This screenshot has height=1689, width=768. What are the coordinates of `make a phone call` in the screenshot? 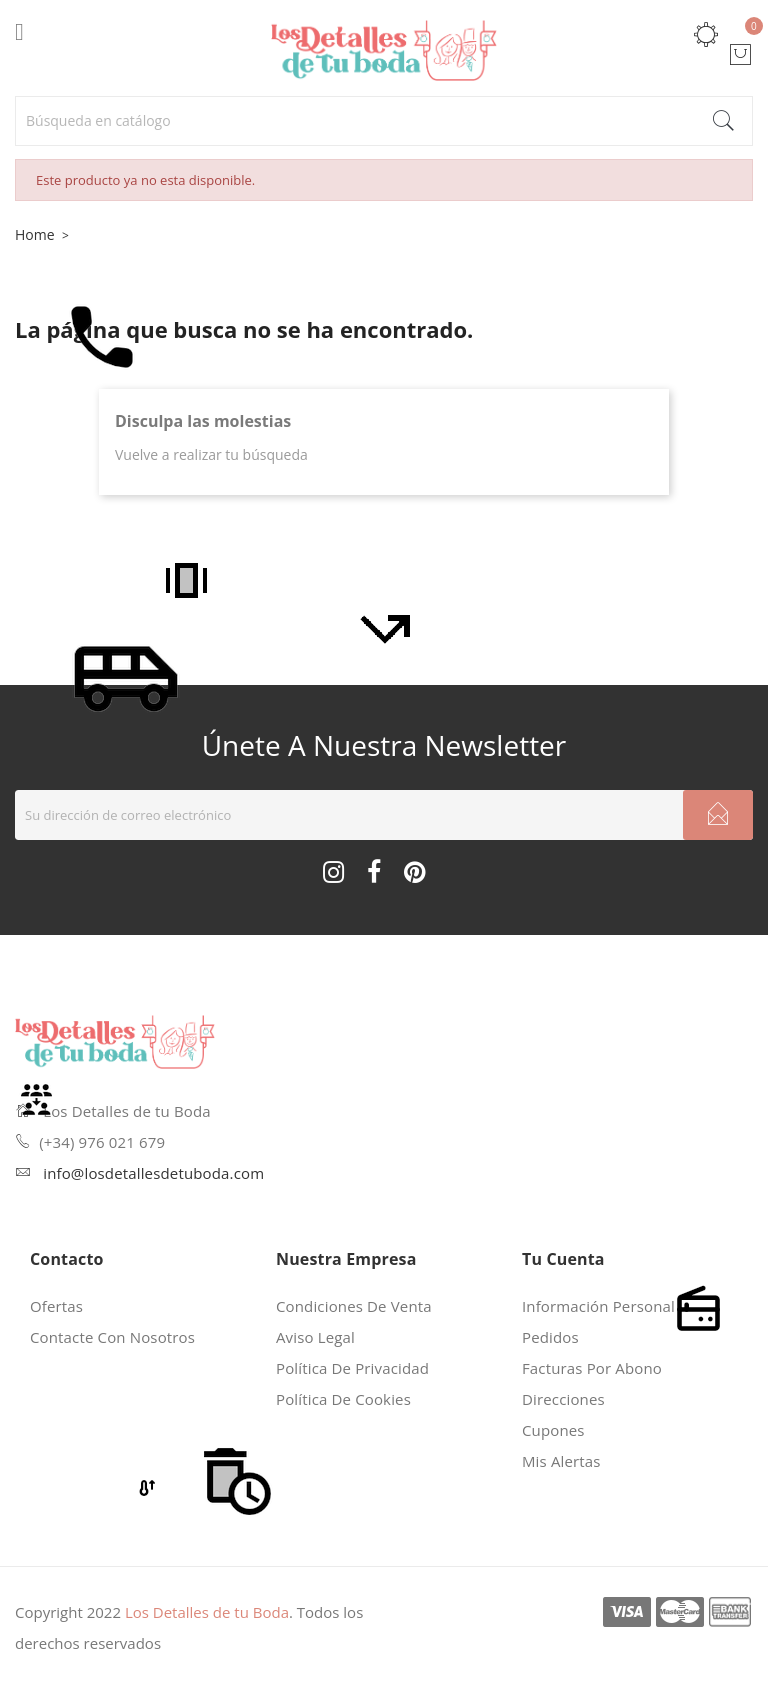 It's located at (102, 337).